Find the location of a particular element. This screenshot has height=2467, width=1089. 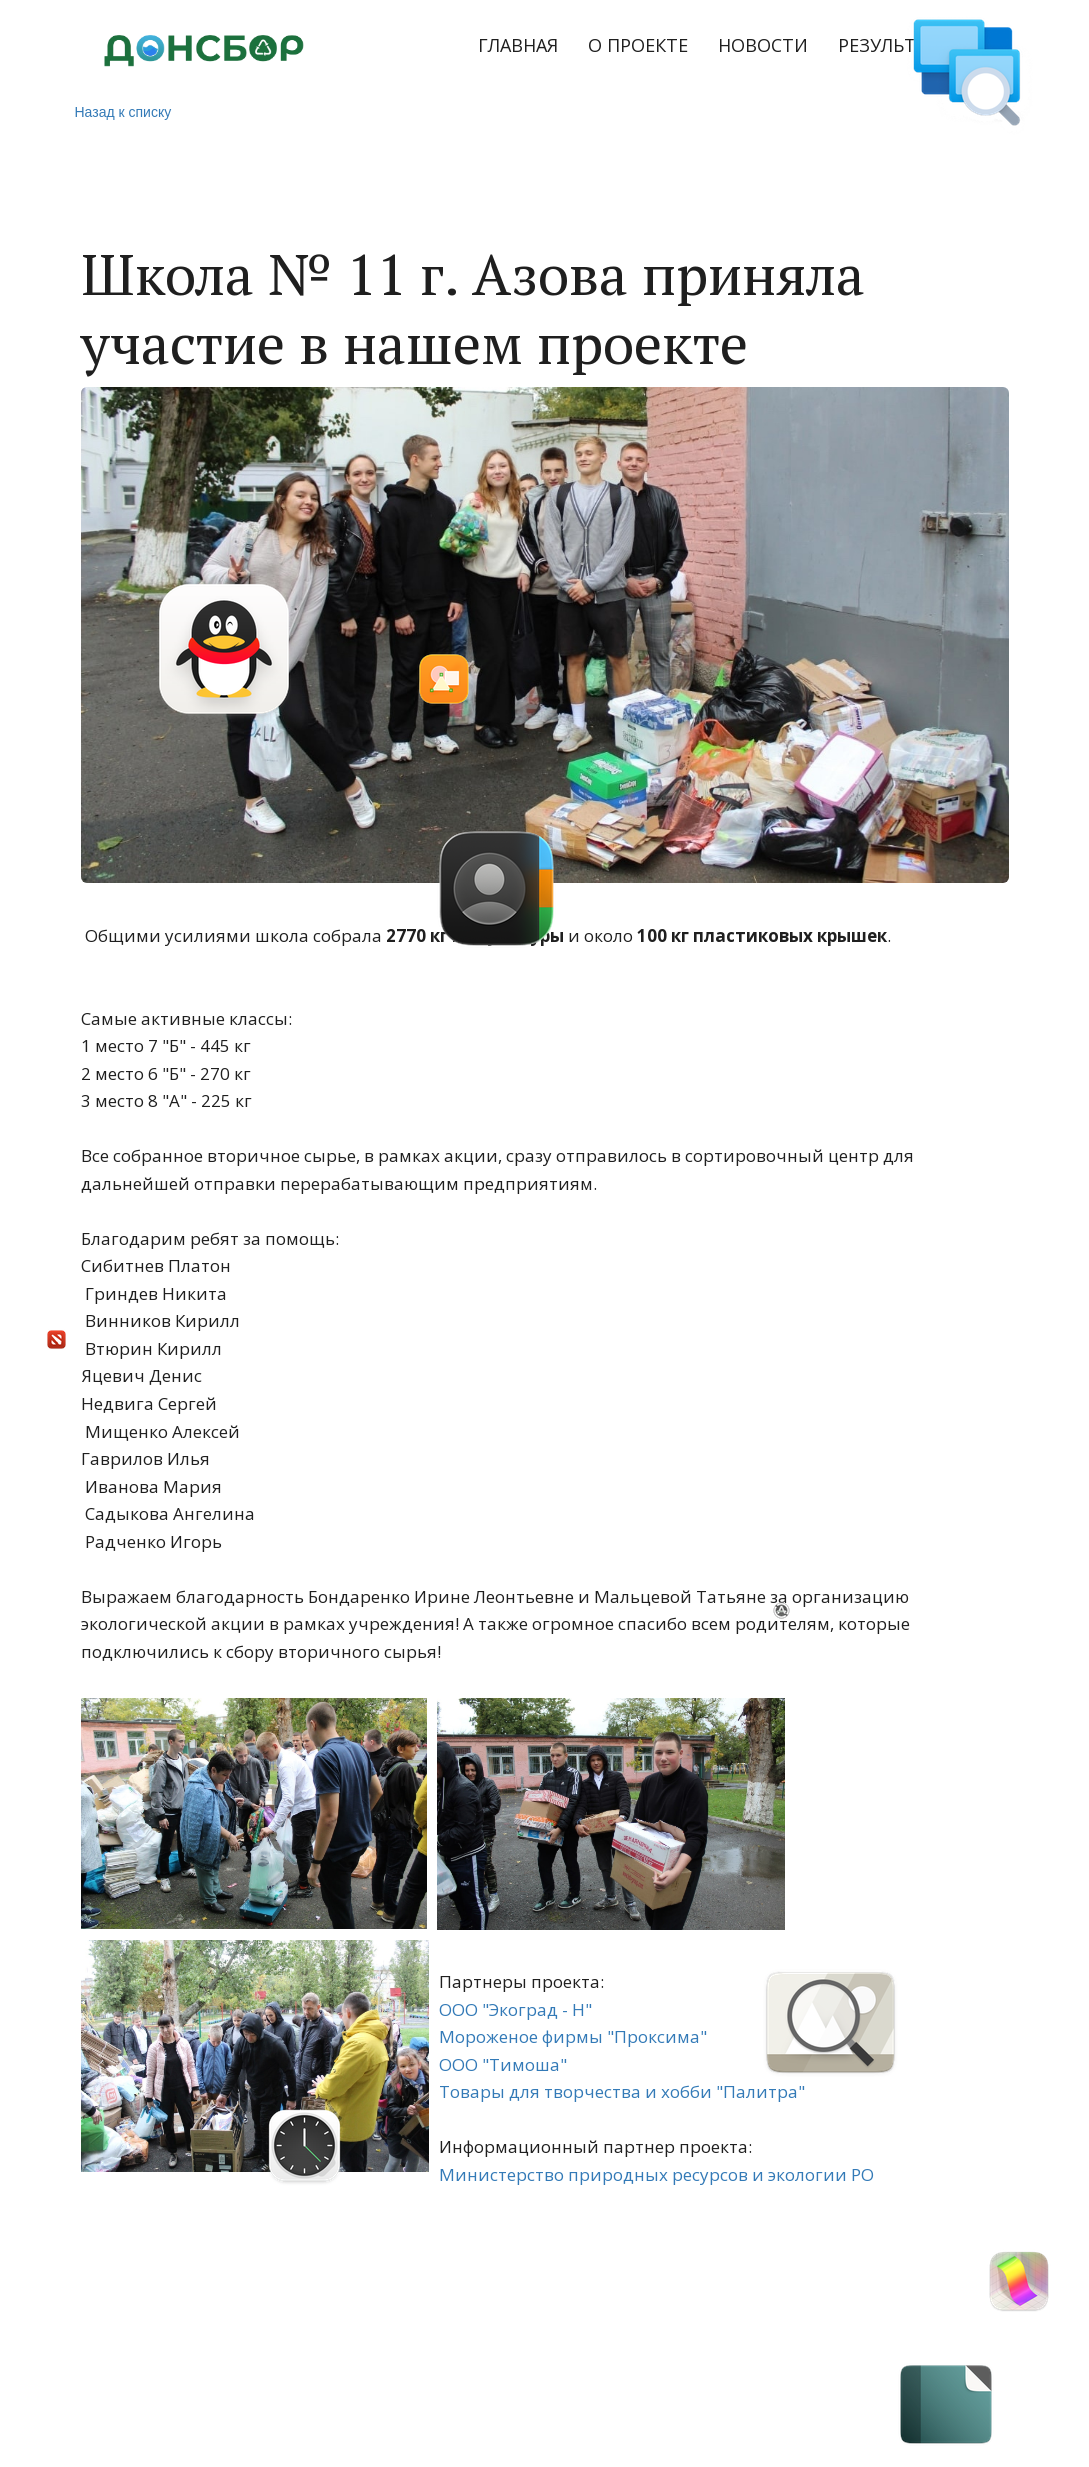

open Grapher app for mathematical visualization is located at coordinates (1019, 2281).